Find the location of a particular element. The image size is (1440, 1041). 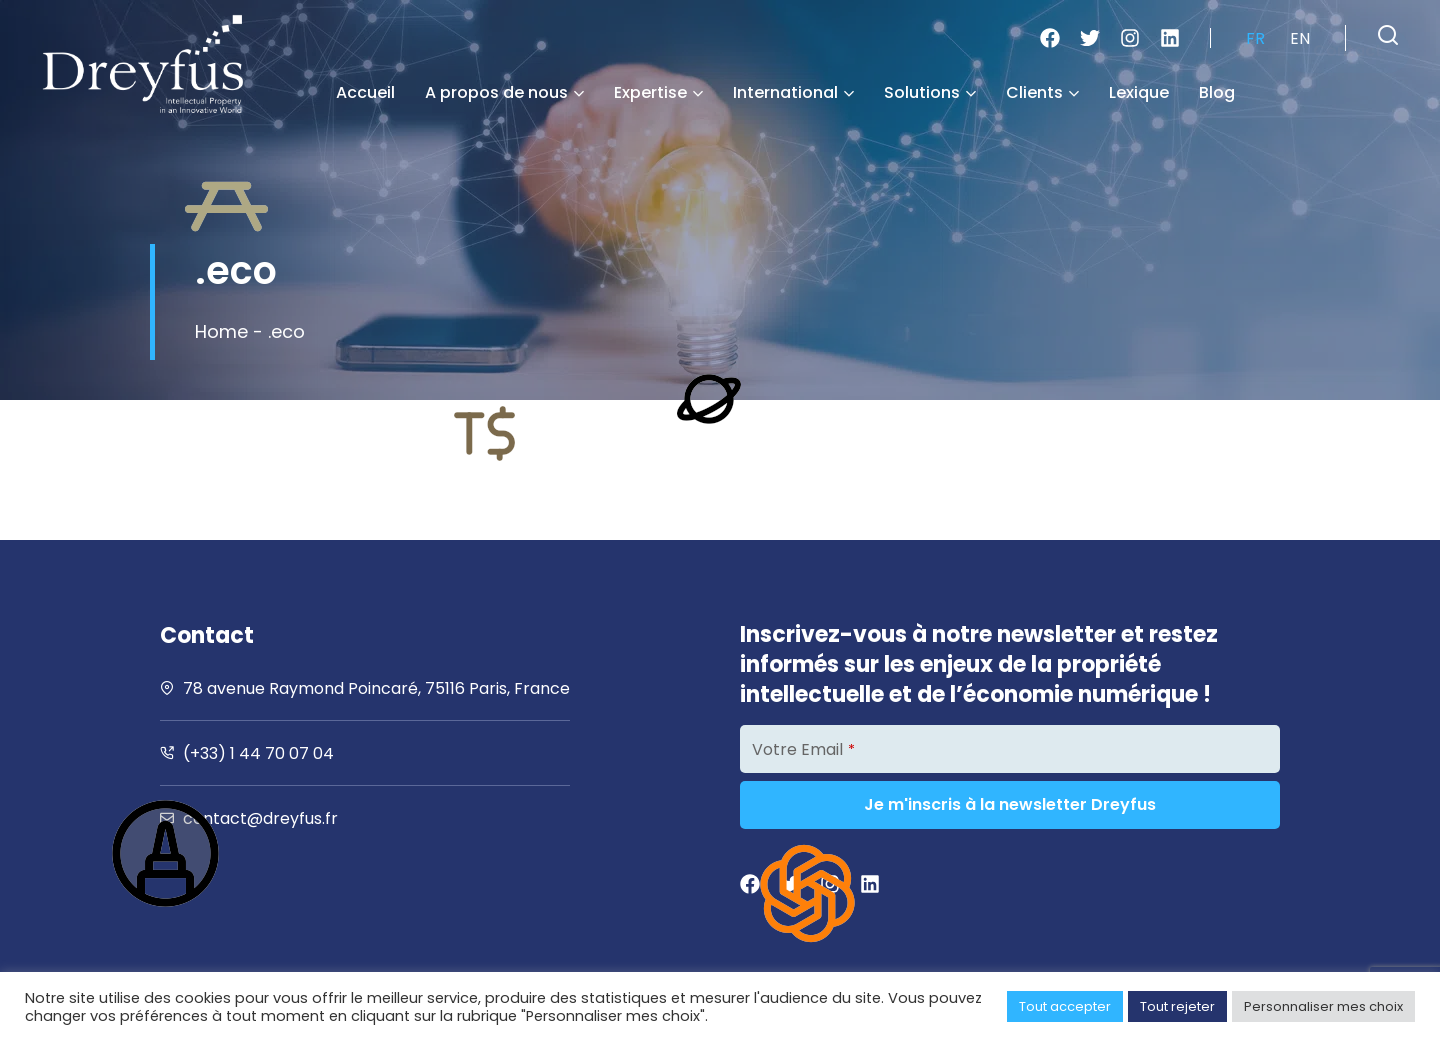

find nearby picnic areas is located at coordinates (226, 206).